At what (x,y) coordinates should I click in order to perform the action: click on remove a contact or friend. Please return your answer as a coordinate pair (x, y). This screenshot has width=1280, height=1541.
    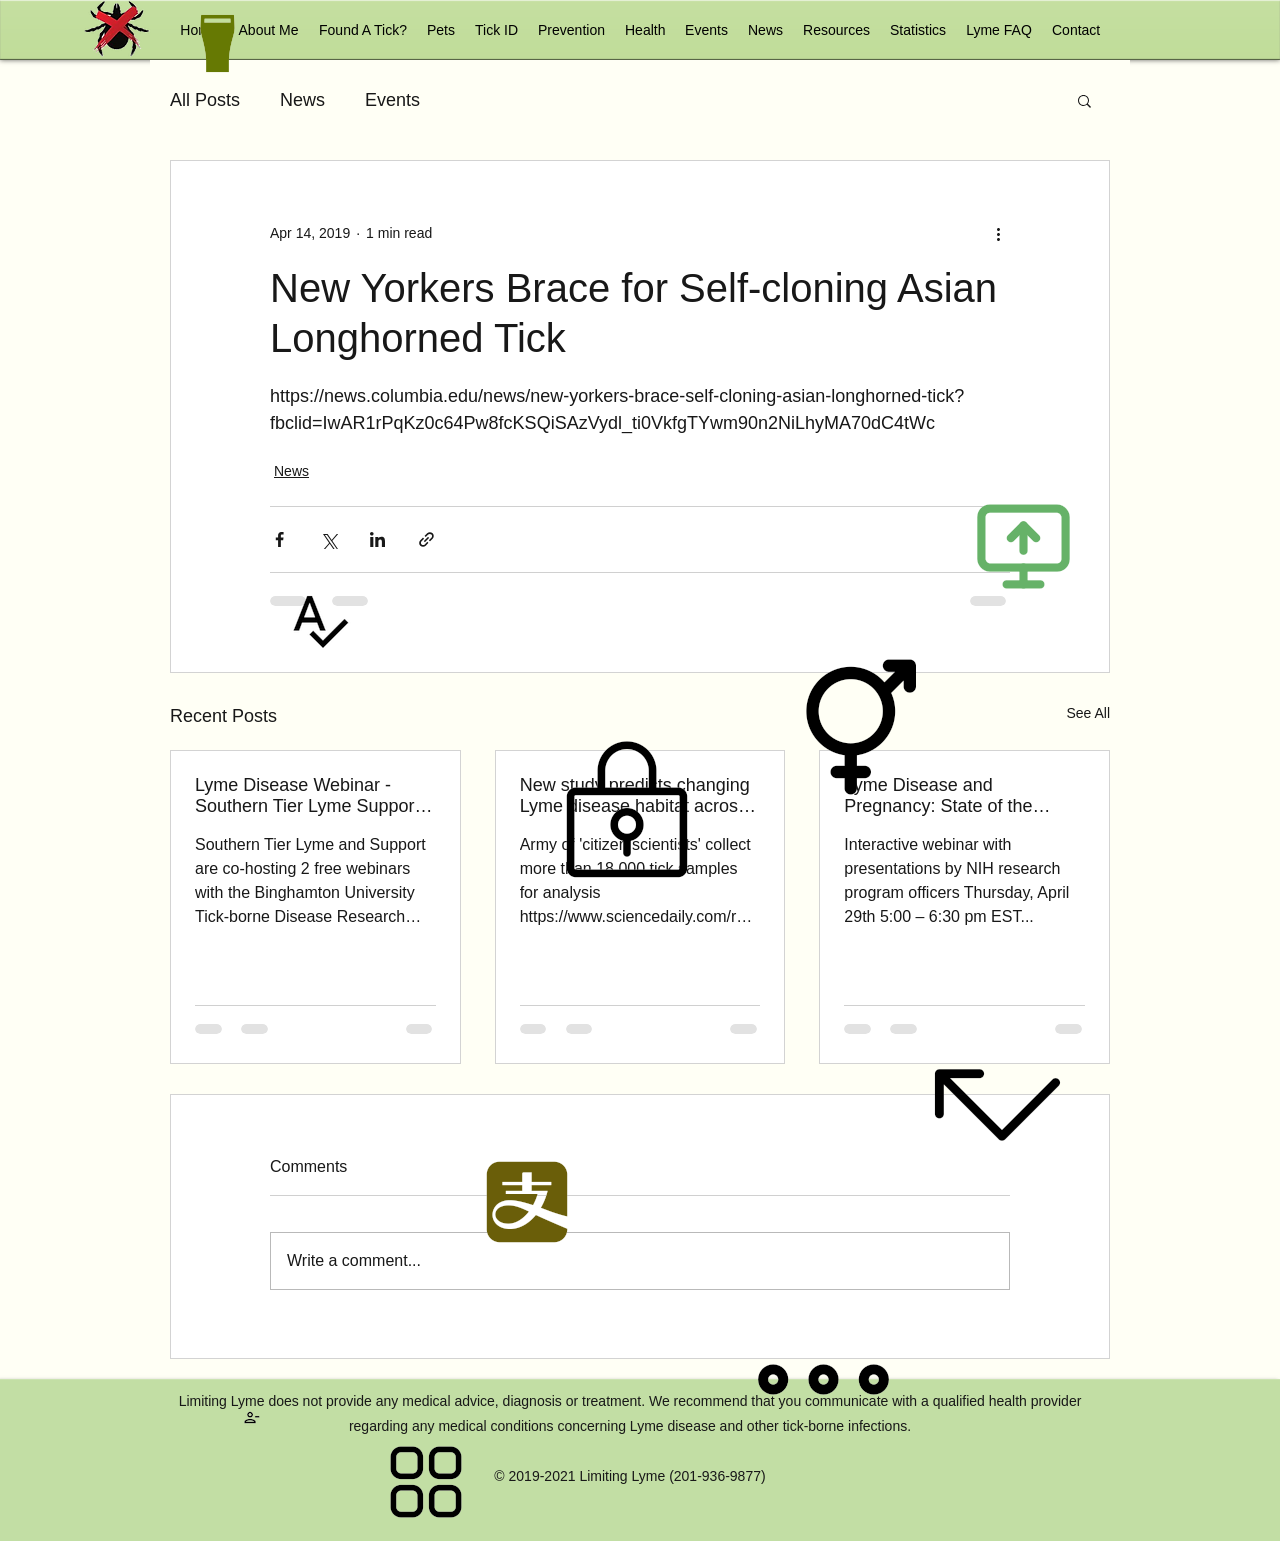
    Looking at the image, I should click on (251, 1417).